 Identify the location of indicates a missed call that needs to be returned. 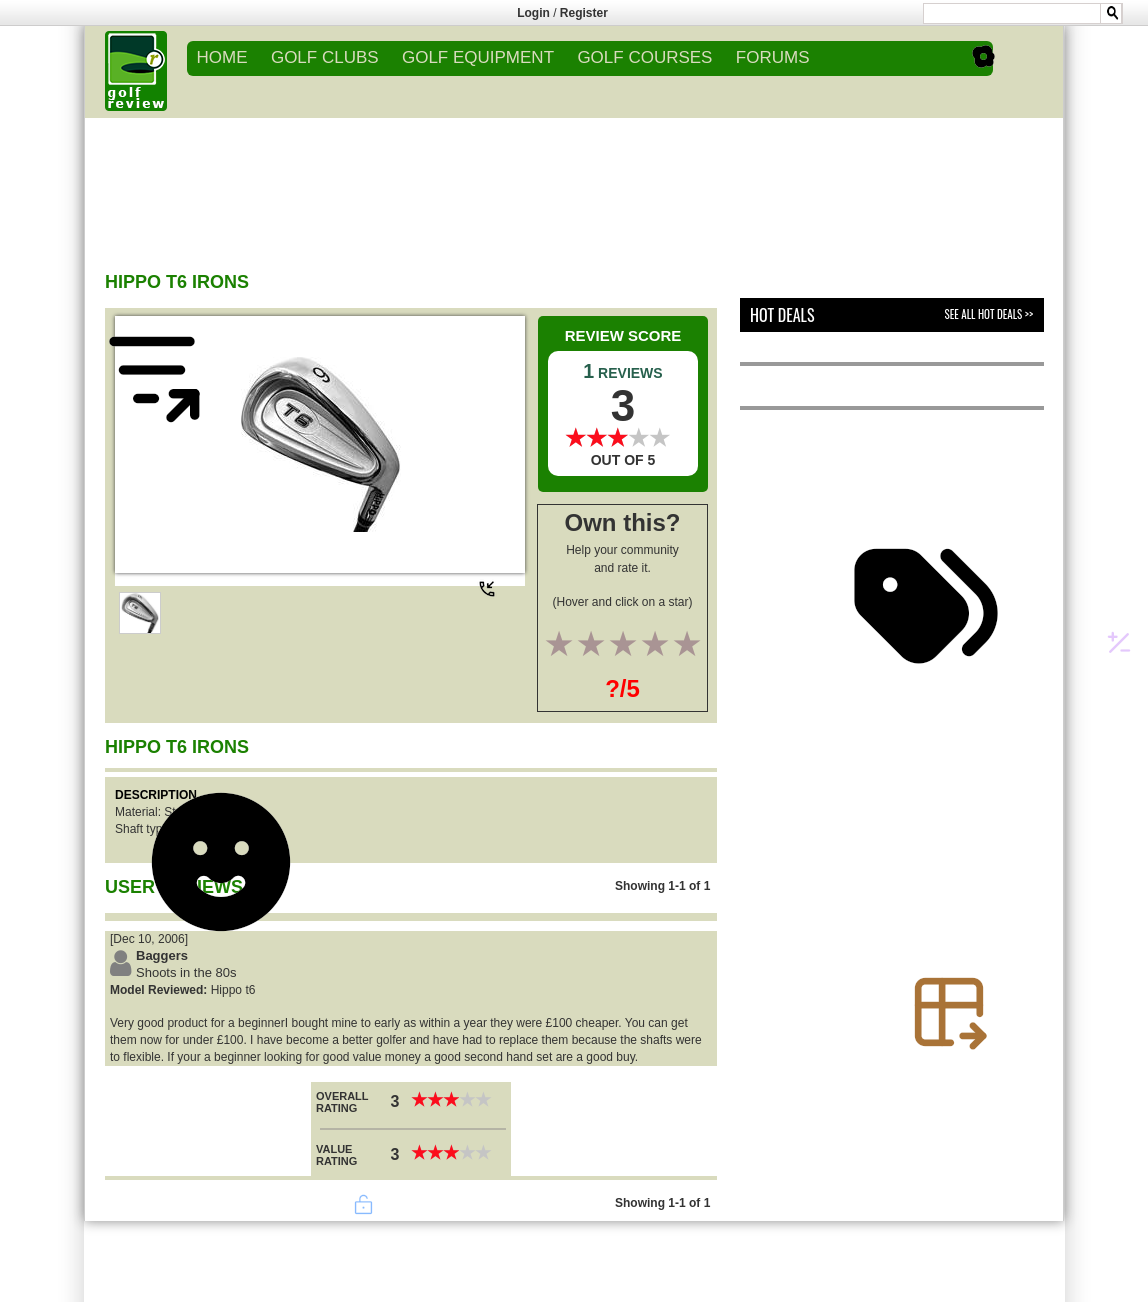
(487, 589).